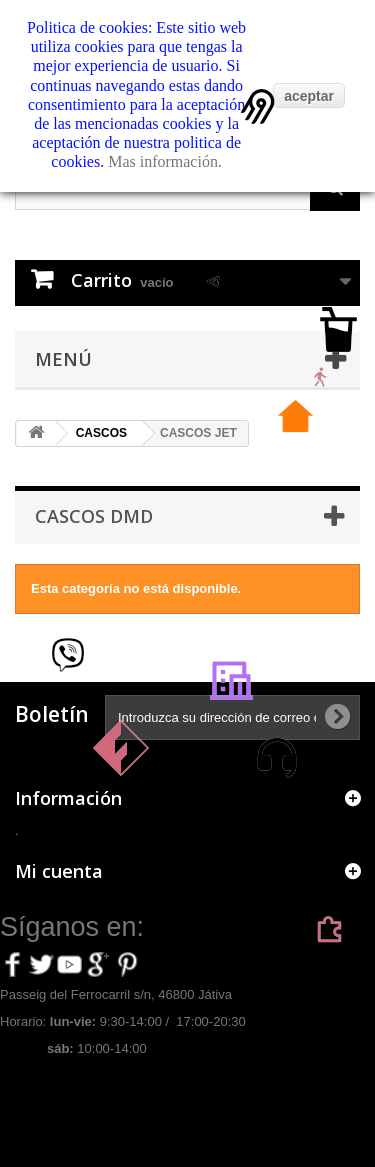 The width and height of the screenshot is (375, 1167). Describe the element at coordinates (295, 417) in the screenshot. I see `navigate to home screen` at that location.